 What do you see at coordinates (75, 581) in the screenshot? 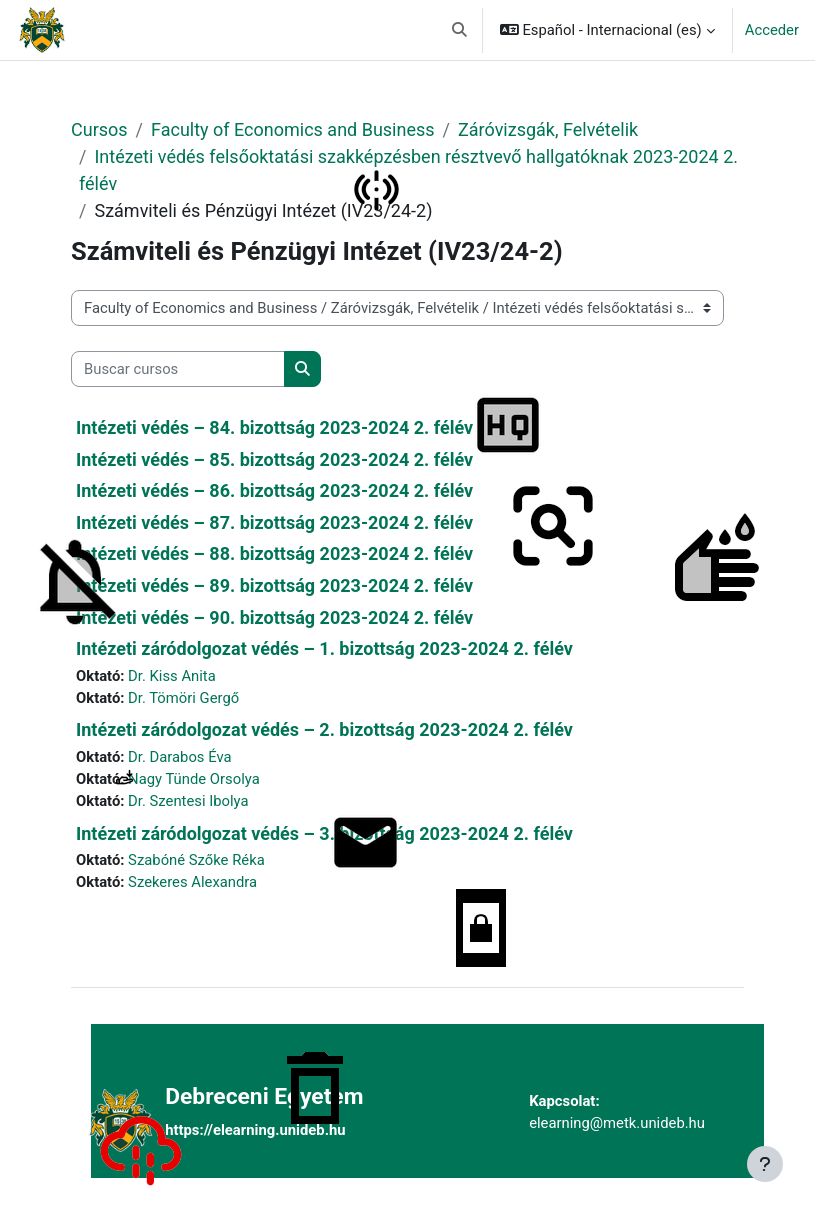
I see `mute or disable notifications` at bounding box center [75, 581].